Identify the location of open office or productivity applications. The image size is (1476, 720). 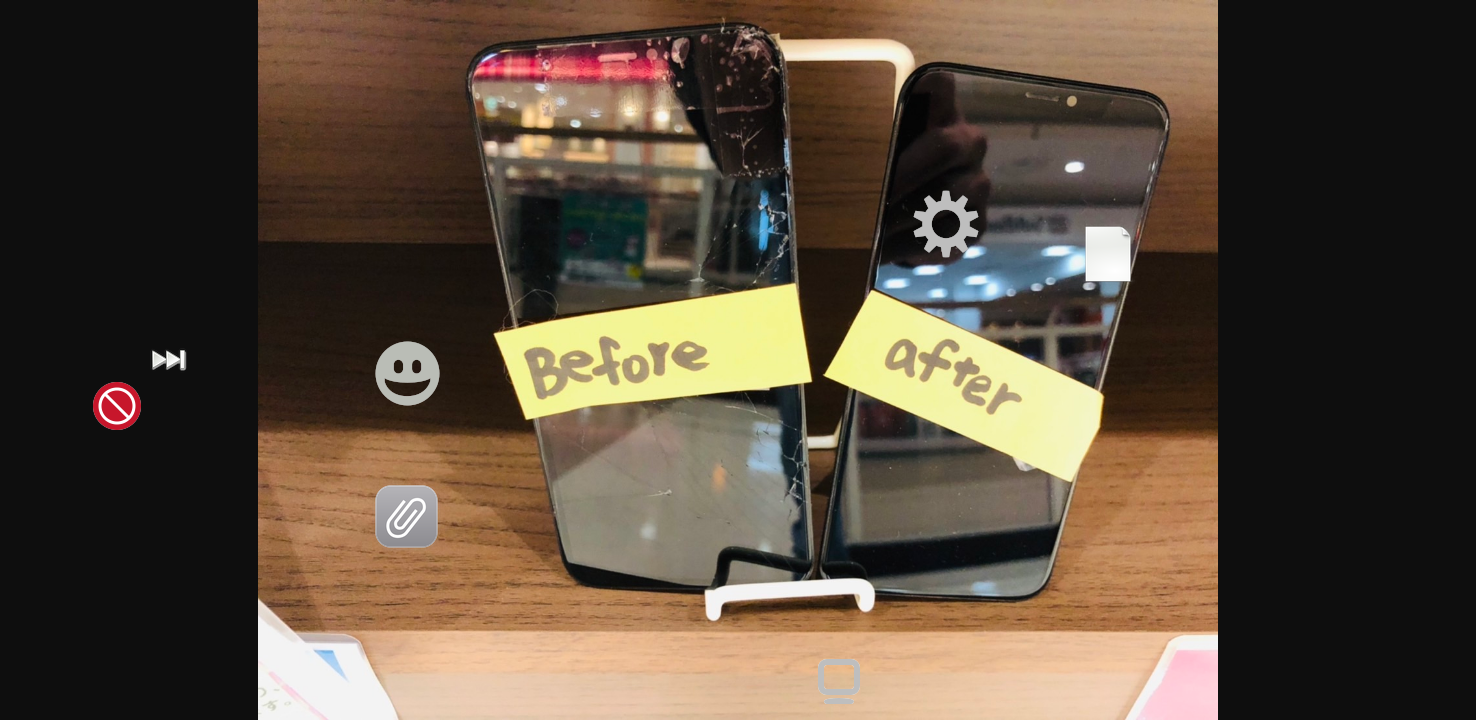
(406, 516).